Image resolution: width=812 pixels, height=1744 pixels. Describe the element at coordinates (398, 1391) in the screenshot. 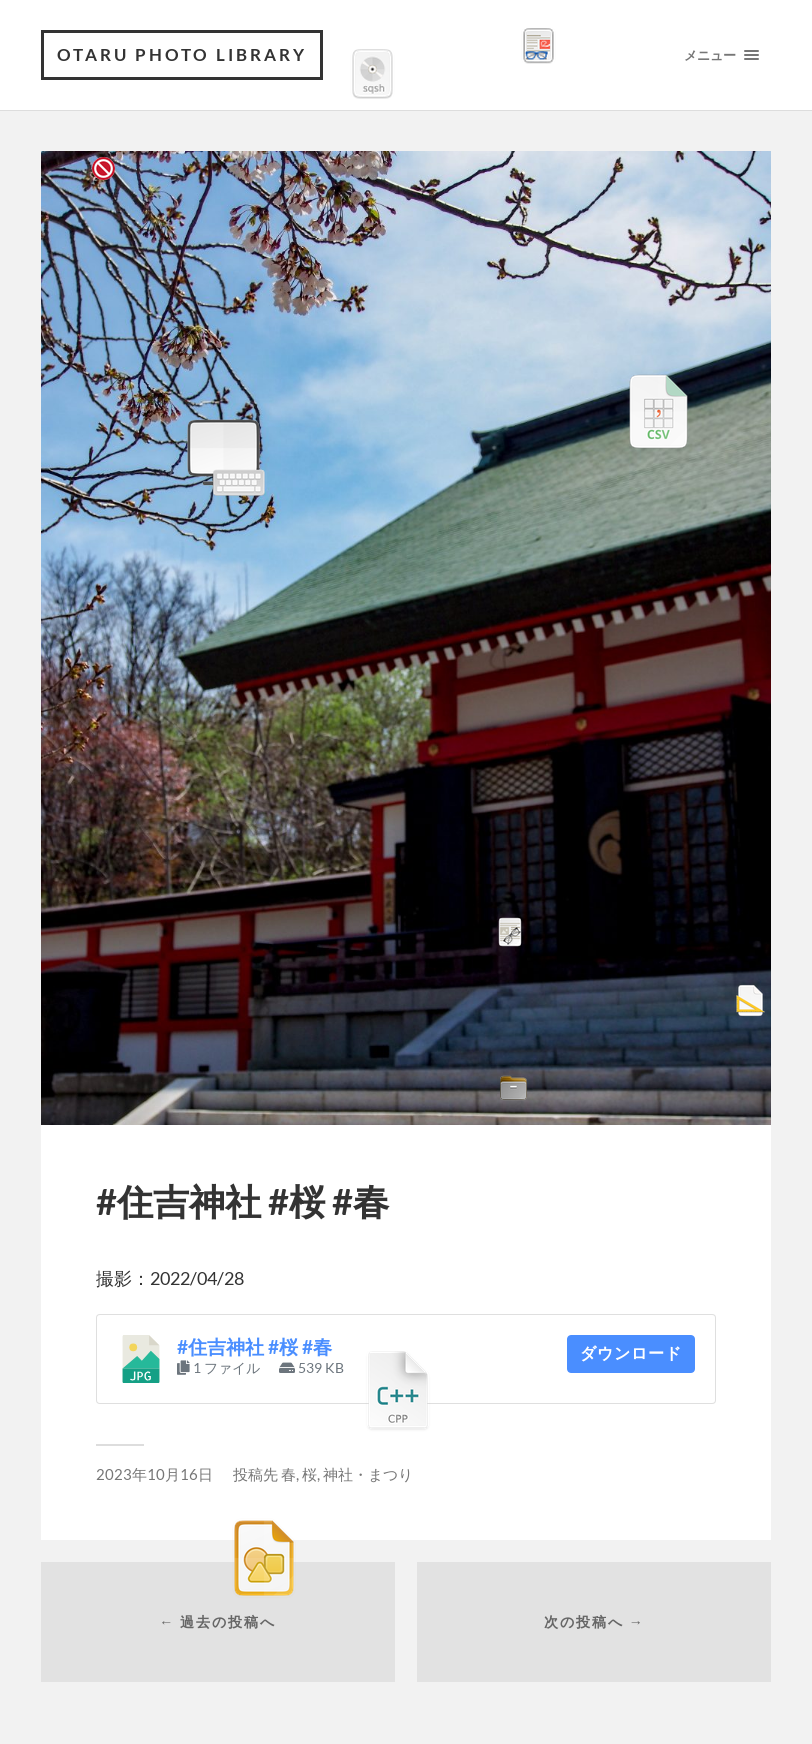

I see `a C++ source code file` at that location.